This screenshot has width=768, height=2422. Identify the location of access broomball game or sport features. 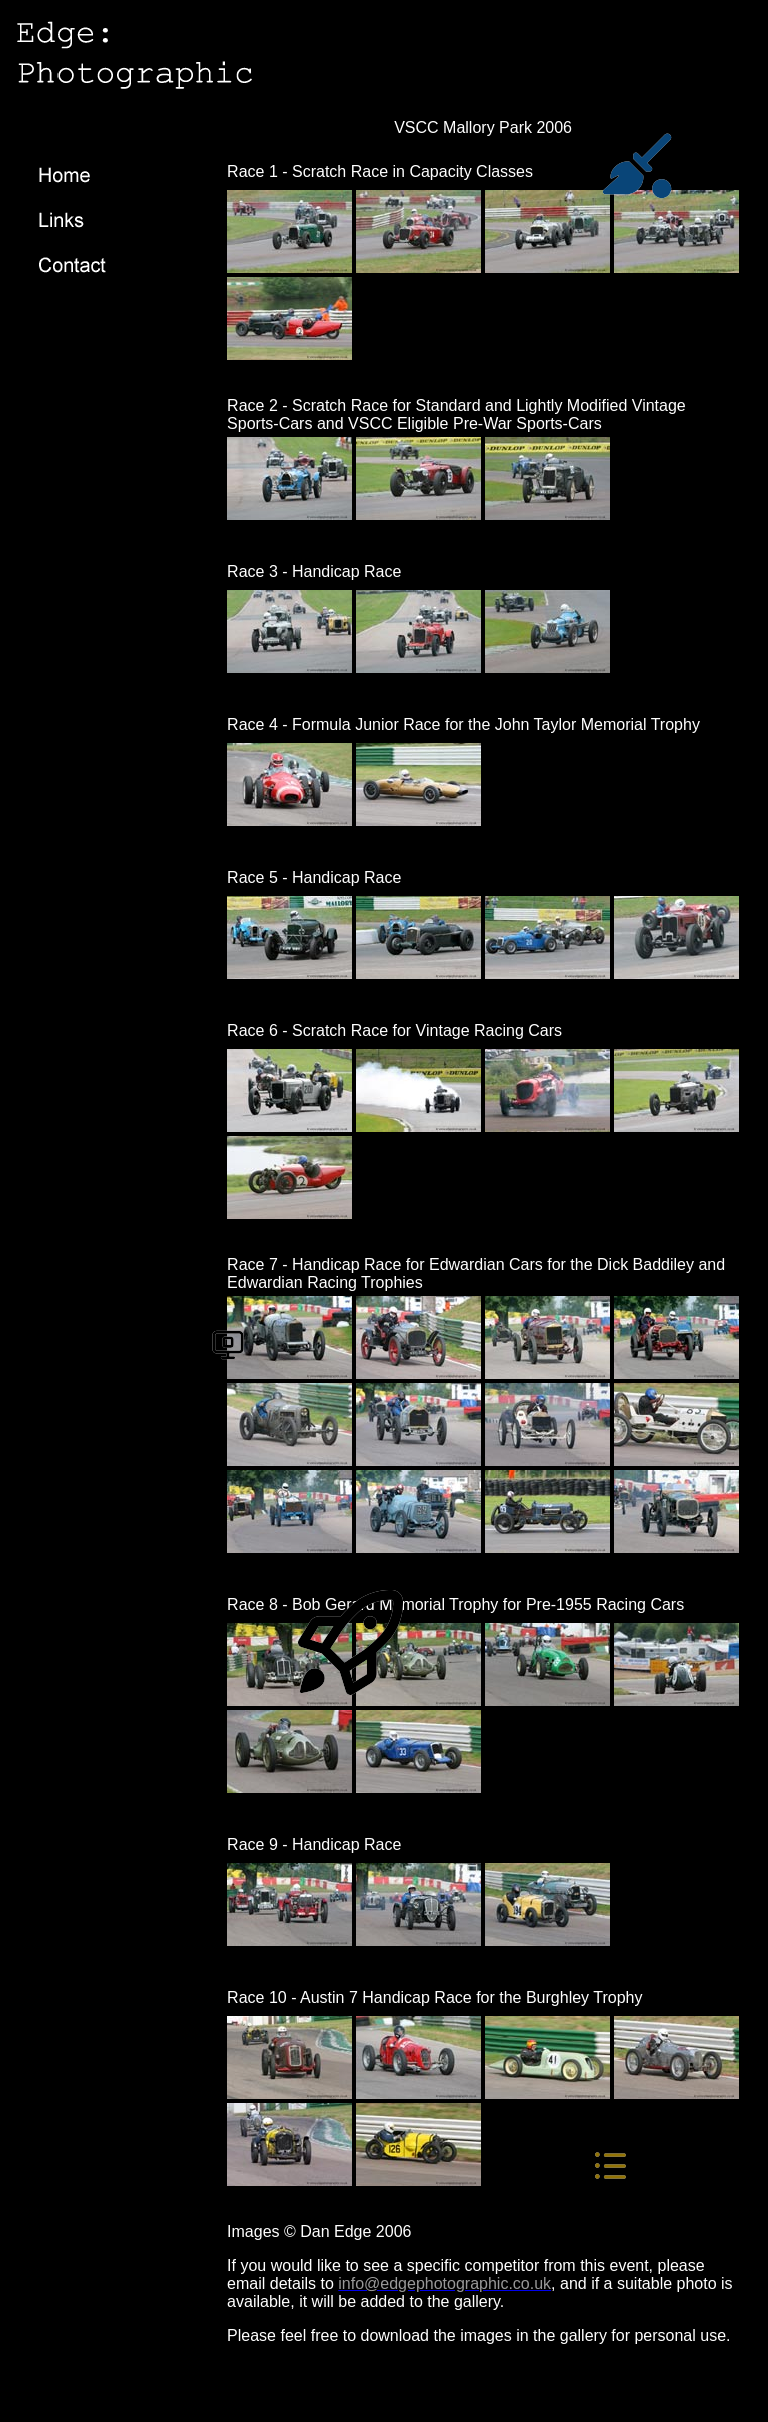
(637, 164).